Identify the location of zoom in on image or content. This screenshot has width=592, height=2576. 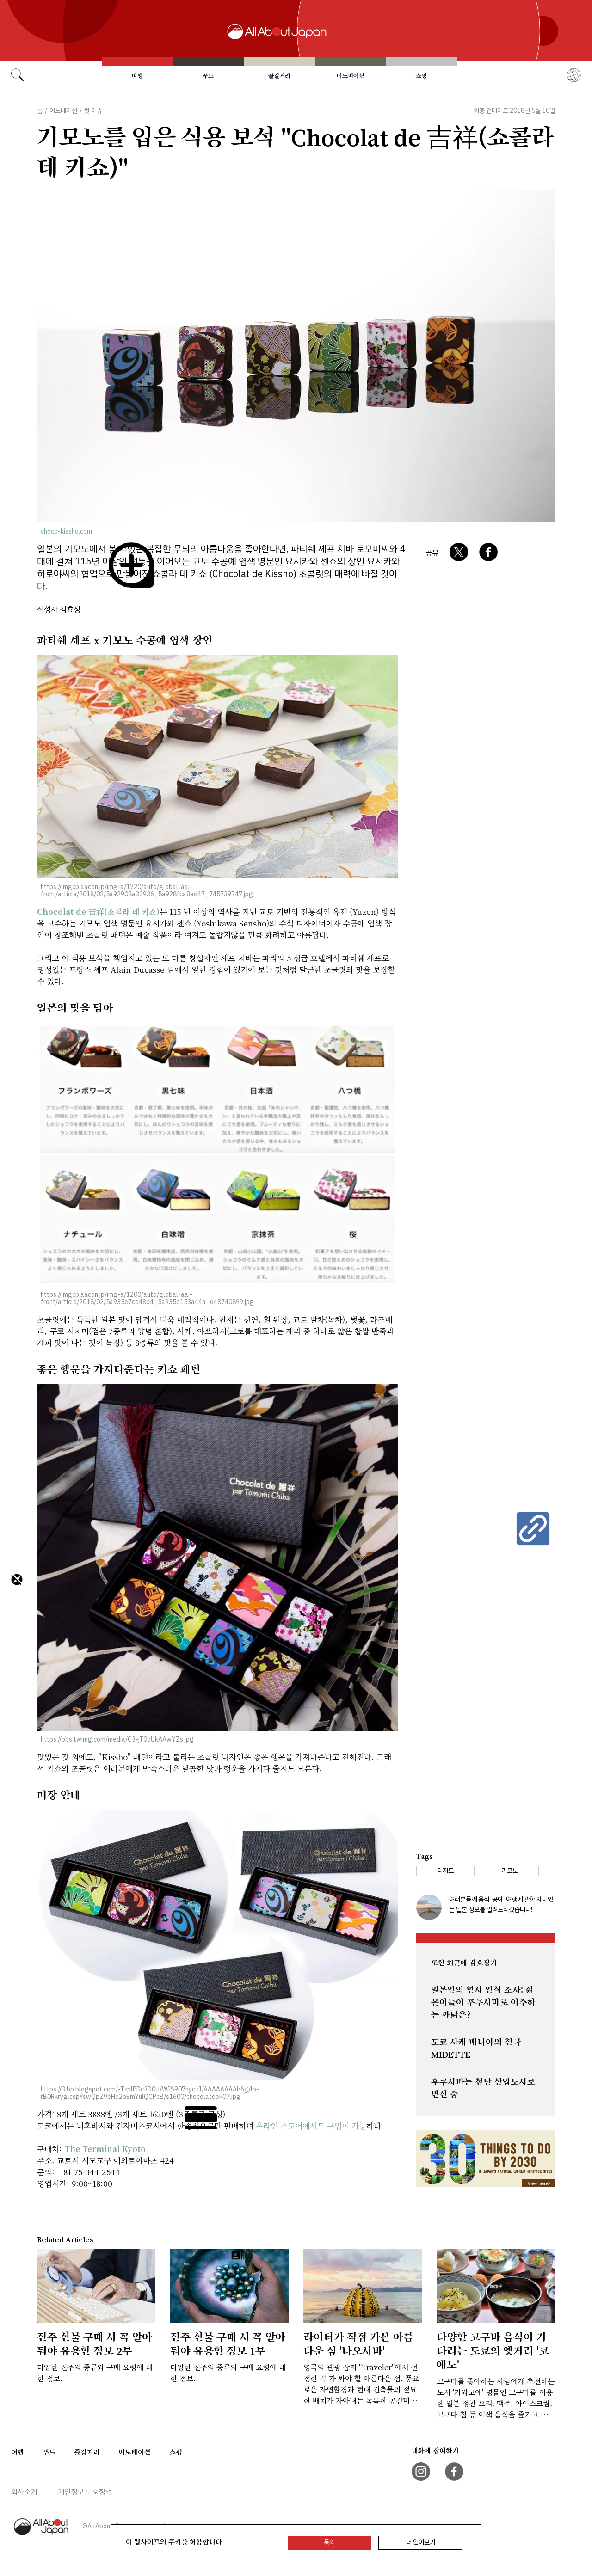
(131, 565).